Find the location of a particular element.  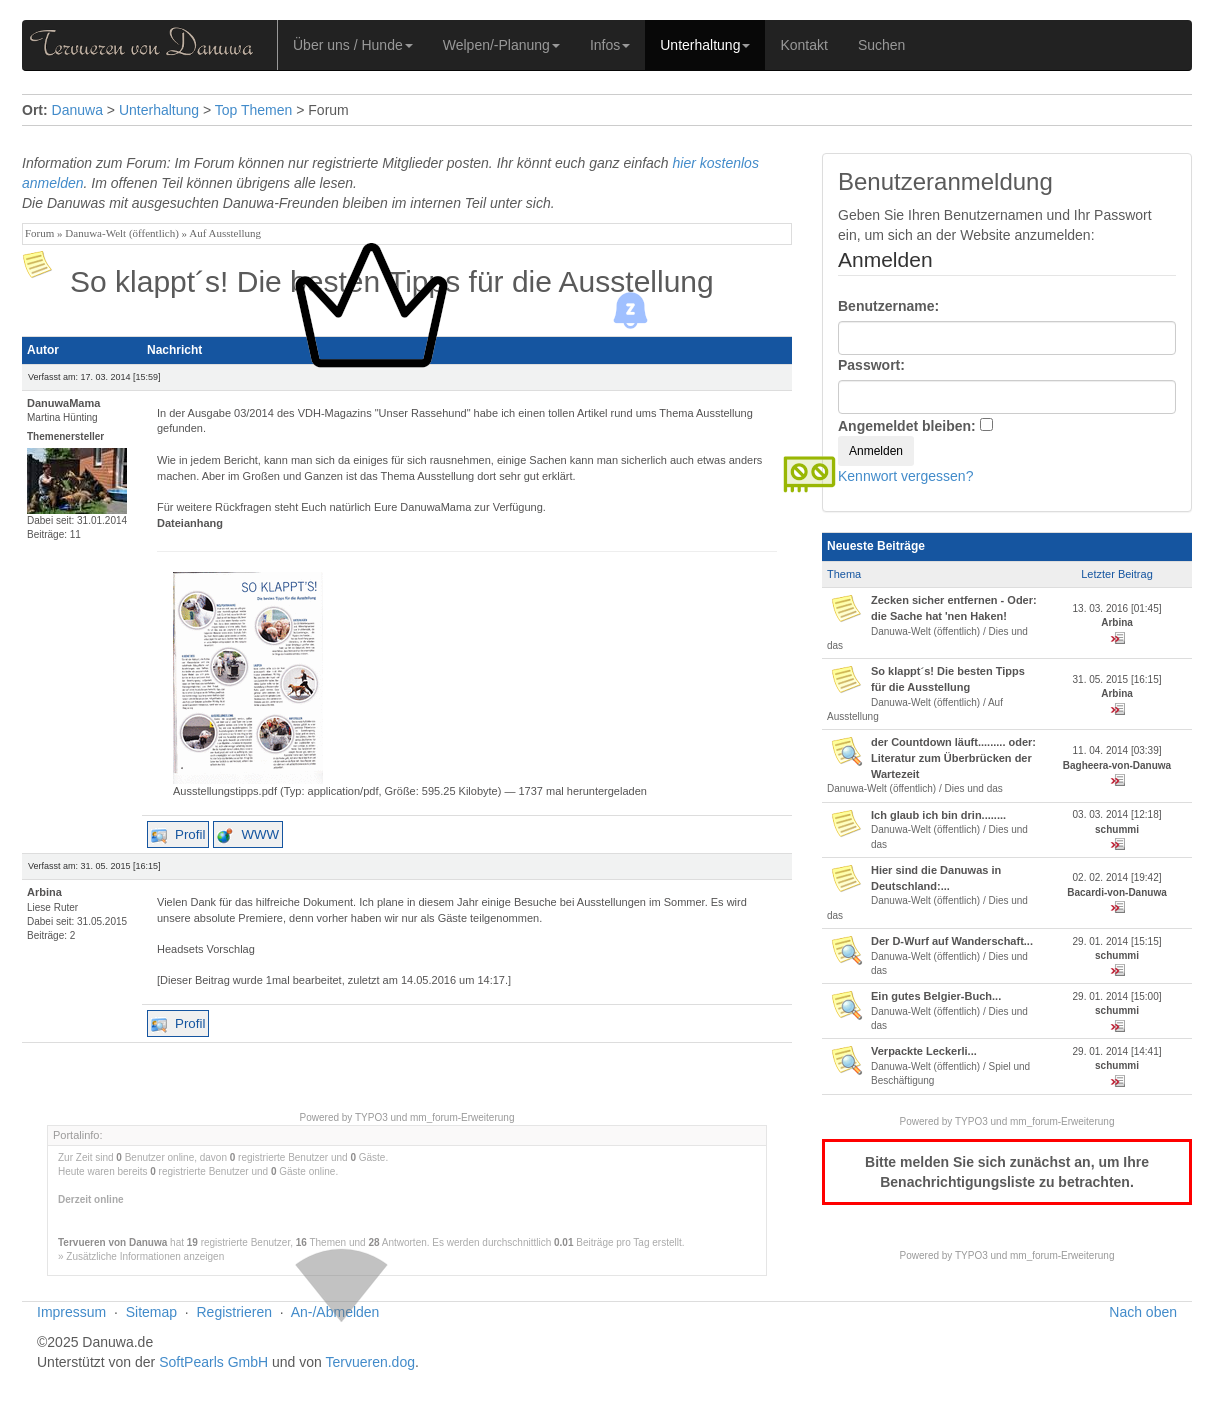

view graphics card or GPU information is located at coordinates (809, 473).